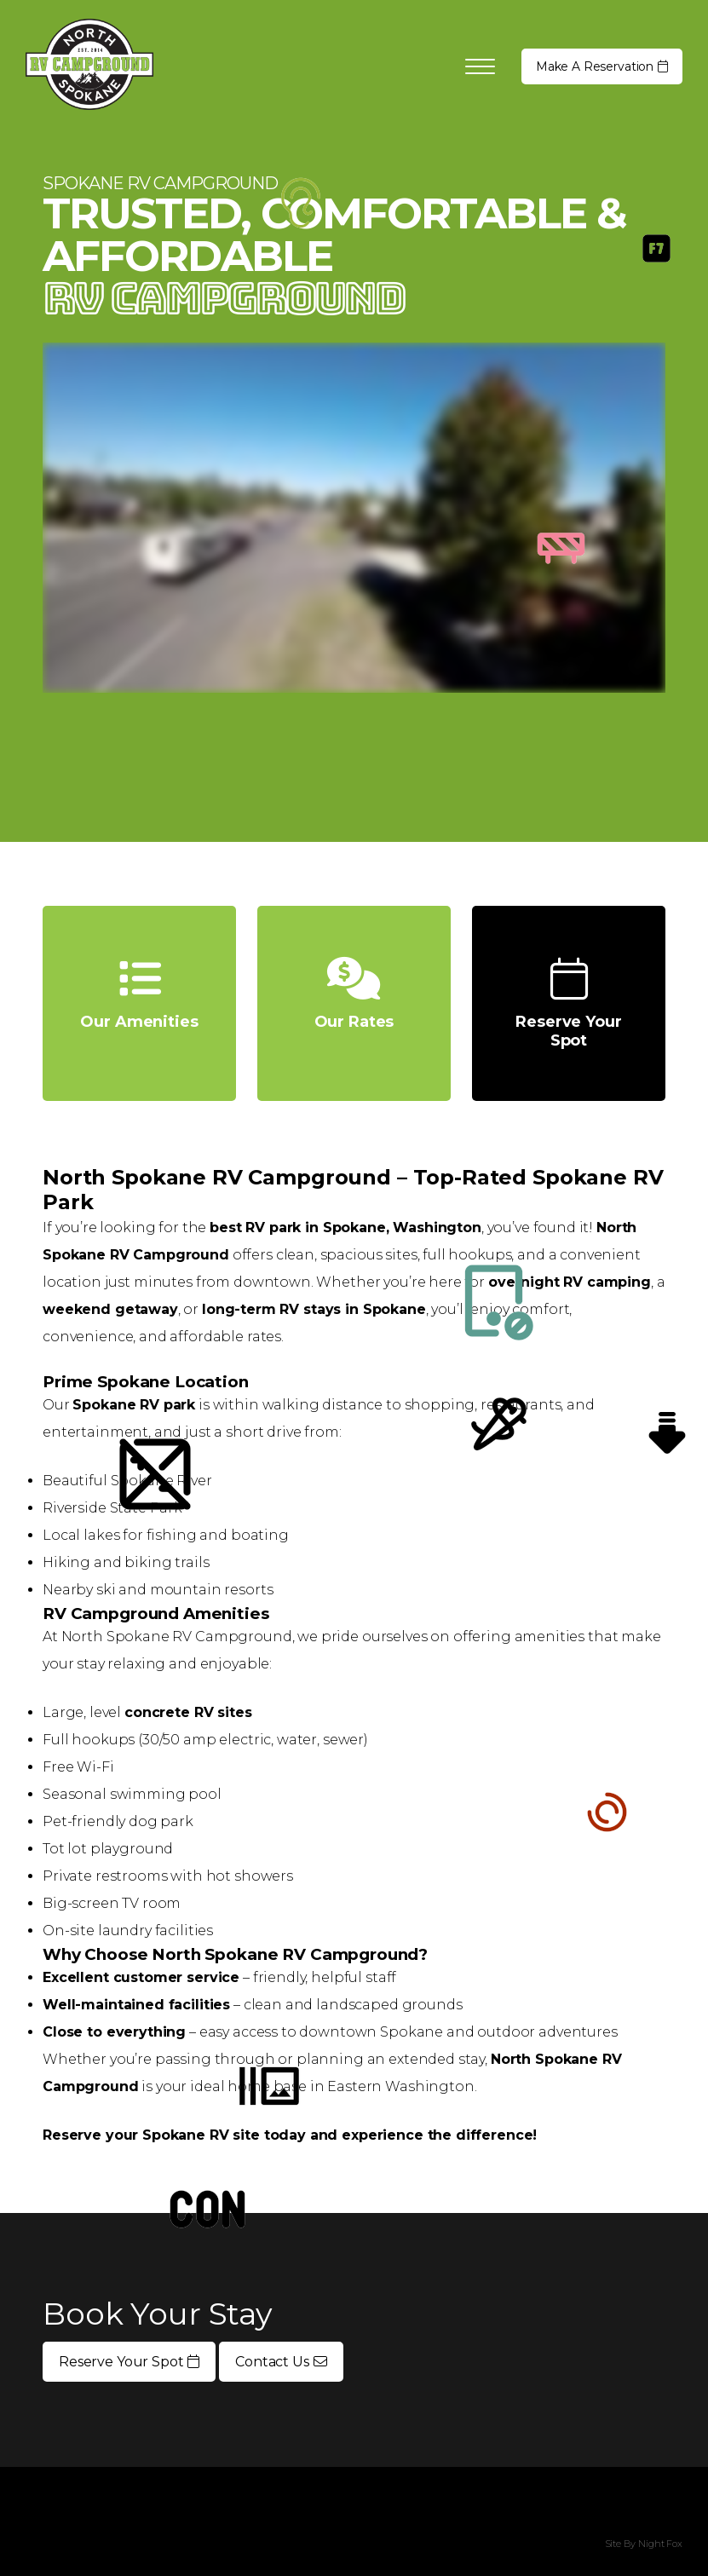  Describe the element at coordinates (301, 203) in the screenshot. I see `access audio or hearing settings` at that location.